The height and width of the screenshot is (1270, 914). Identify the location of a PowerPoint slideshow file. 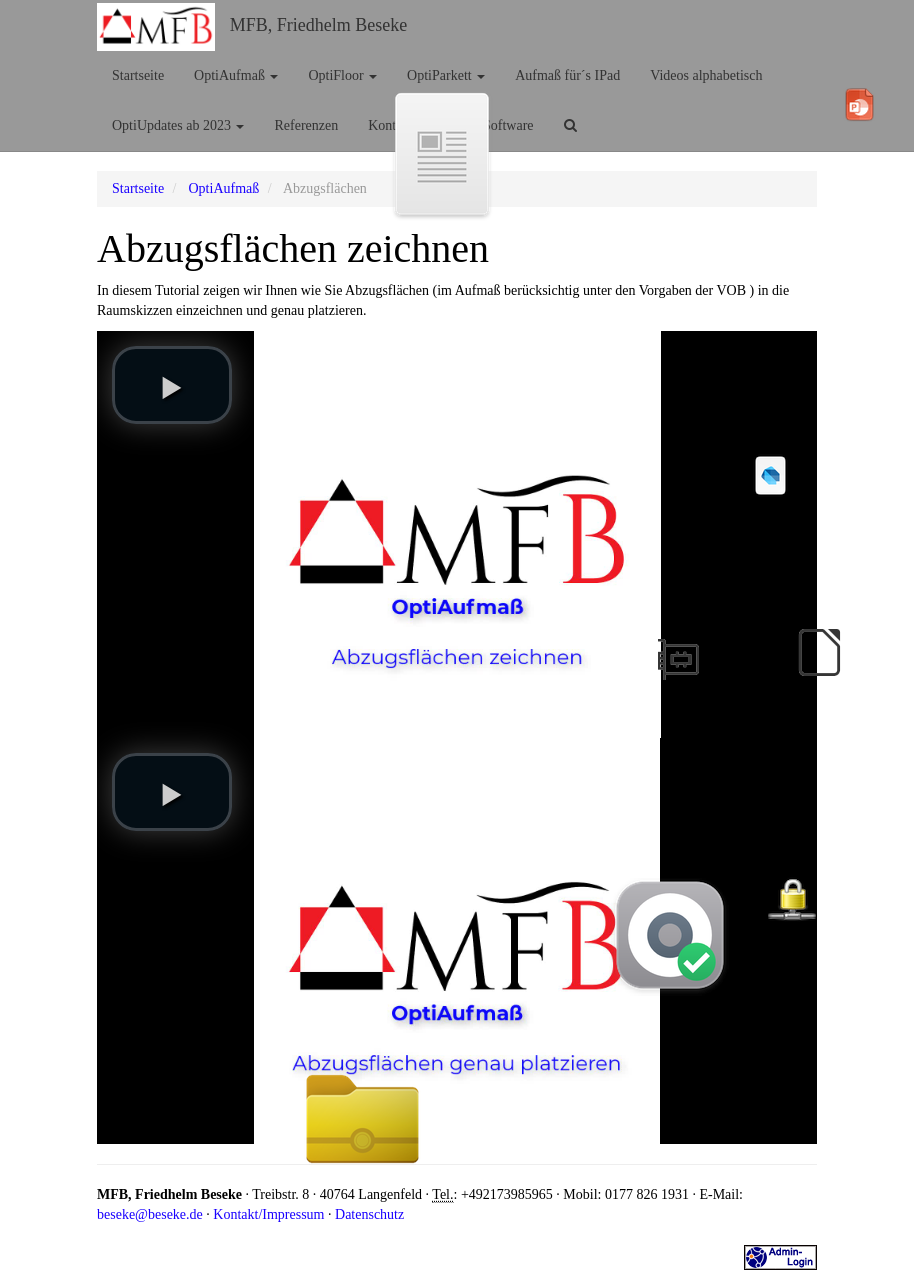
(859, 104).